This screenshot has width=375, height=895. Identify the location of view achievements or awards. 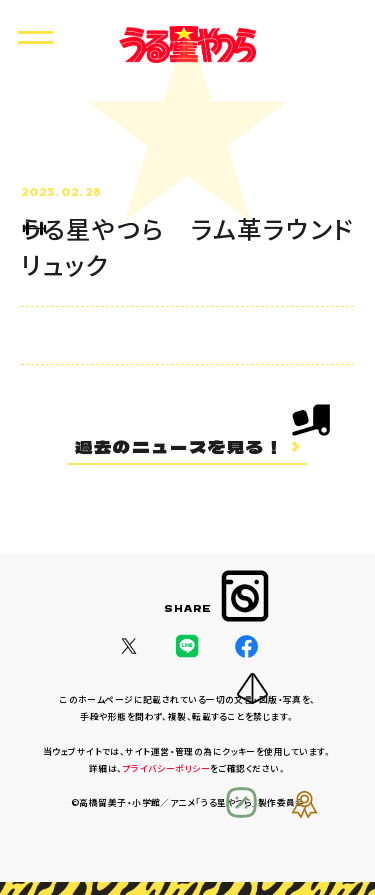
(304, 804).